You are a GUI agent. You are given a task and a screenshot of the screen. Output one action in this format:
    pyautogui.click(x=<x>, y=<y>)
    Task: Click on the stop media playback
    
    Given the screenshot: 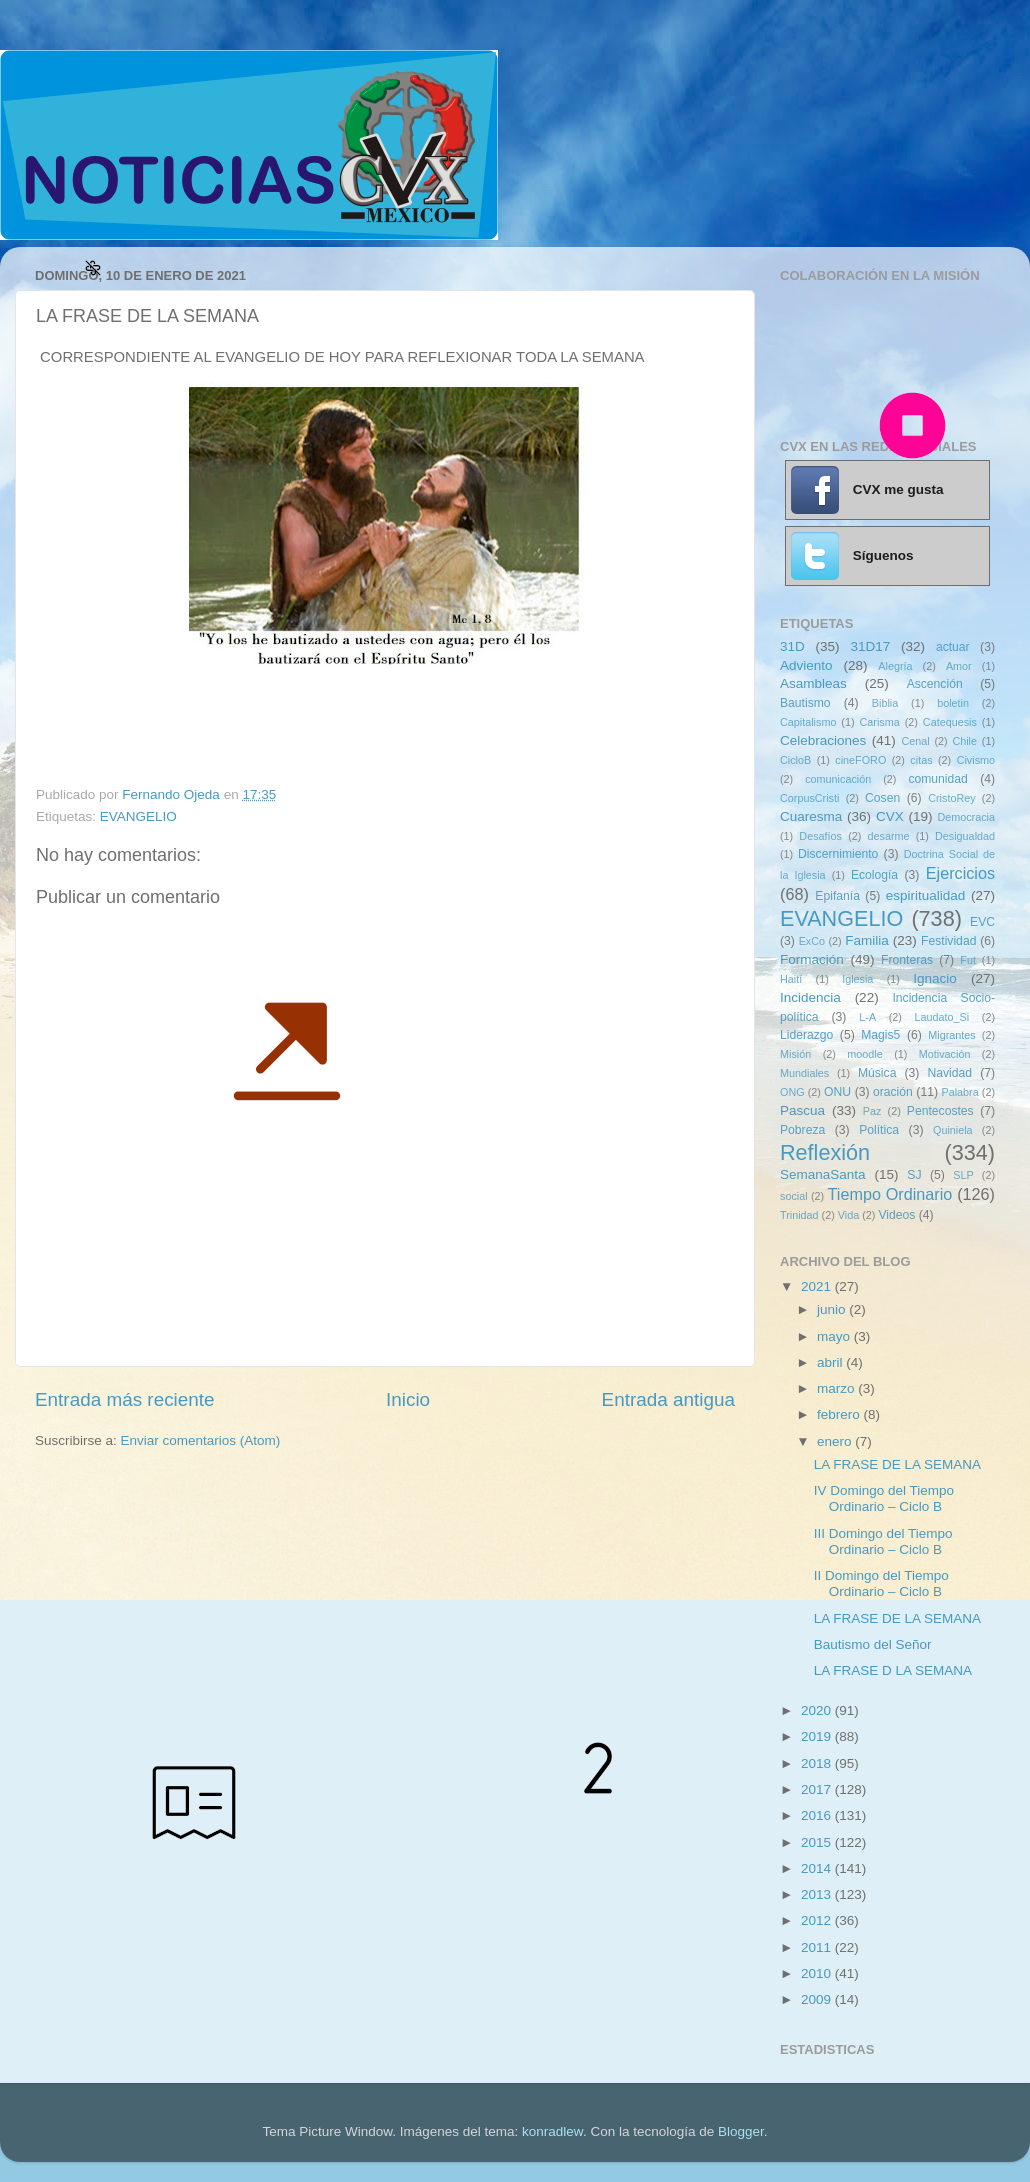 What is the action you would take?
    pyautogui.click(x=912, y=425)
    